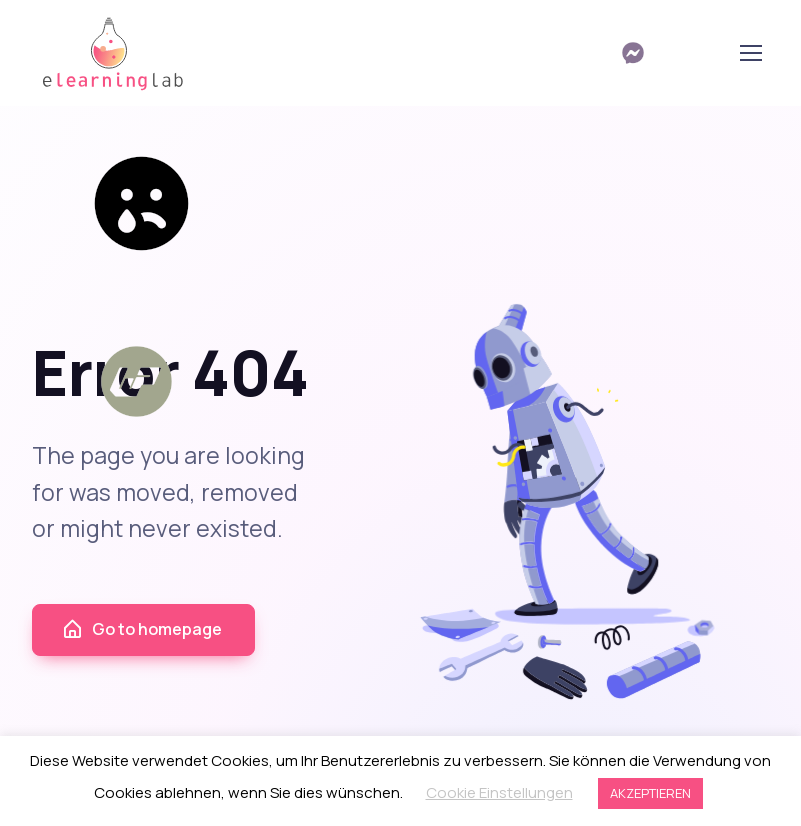  I want to click on open facebook messenger, so click(633, 53).